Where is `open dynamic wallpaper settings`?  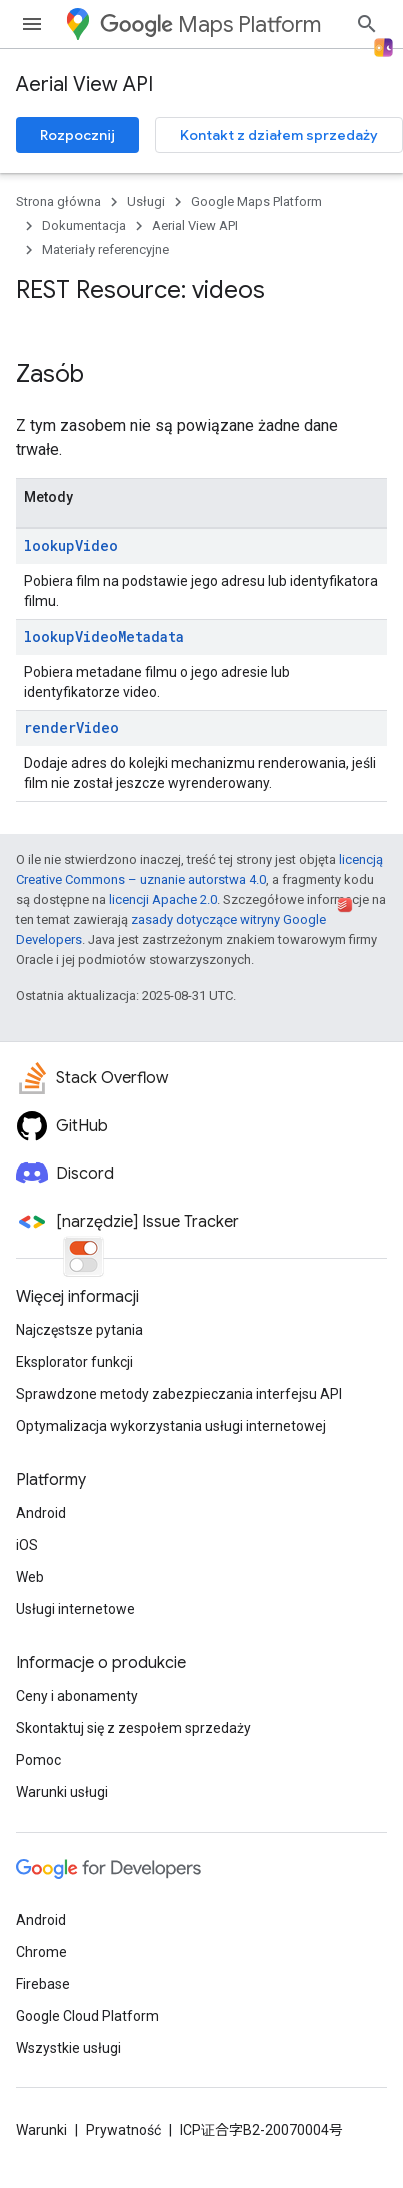
open dynamic wallpaper settings is located at coordinates (383, 47).